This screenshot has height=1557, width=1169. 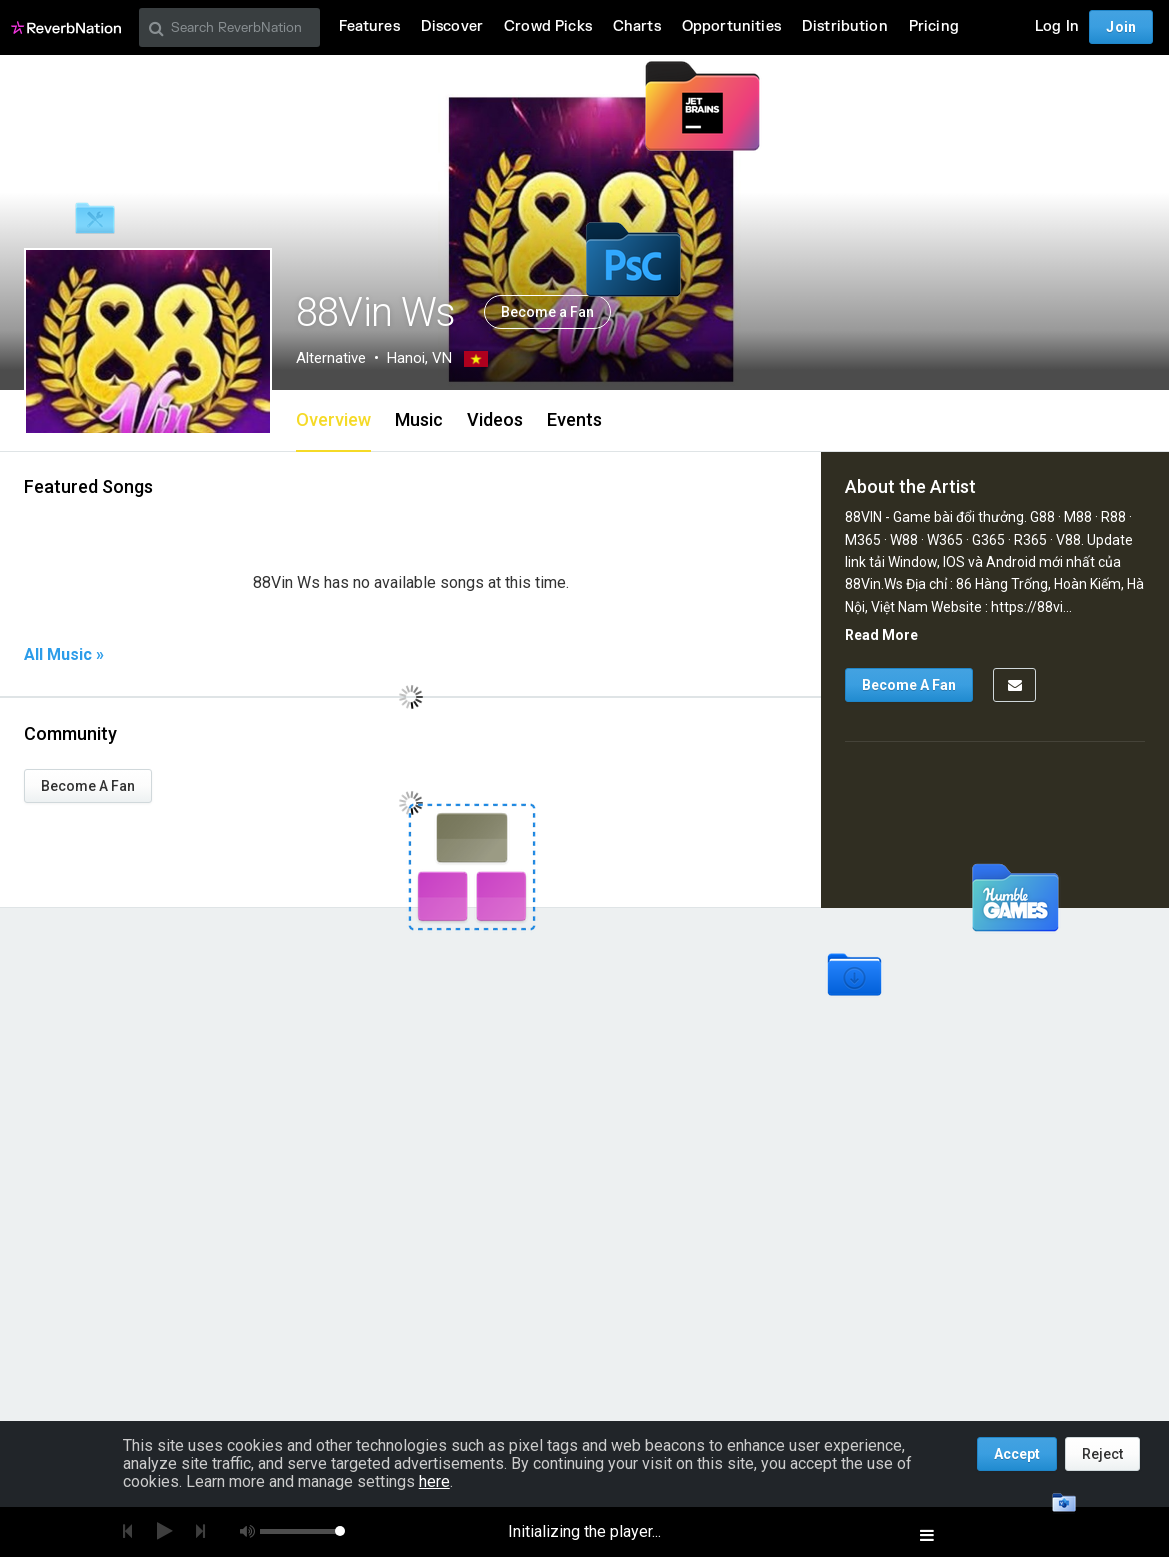 What do you see at coordinates (633, 262) in the screenshot?
I see `open folder containing adobe photoshop classic files` at bounding box center [633, 262].